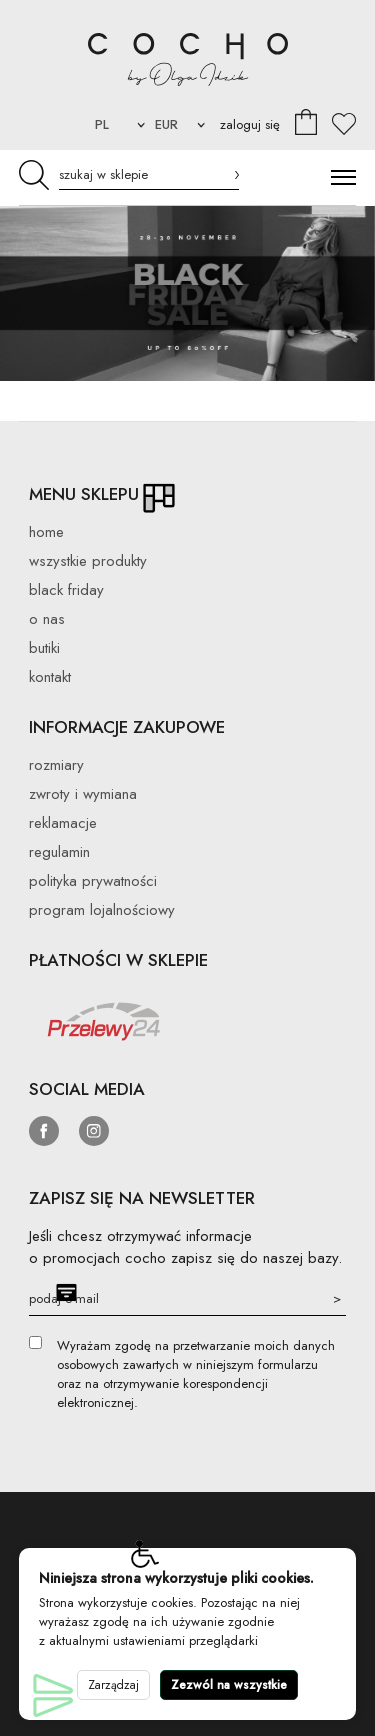  Describe the element at coordinates (66, 1292) in the screenshot. I see `filter or sort content` at that location.